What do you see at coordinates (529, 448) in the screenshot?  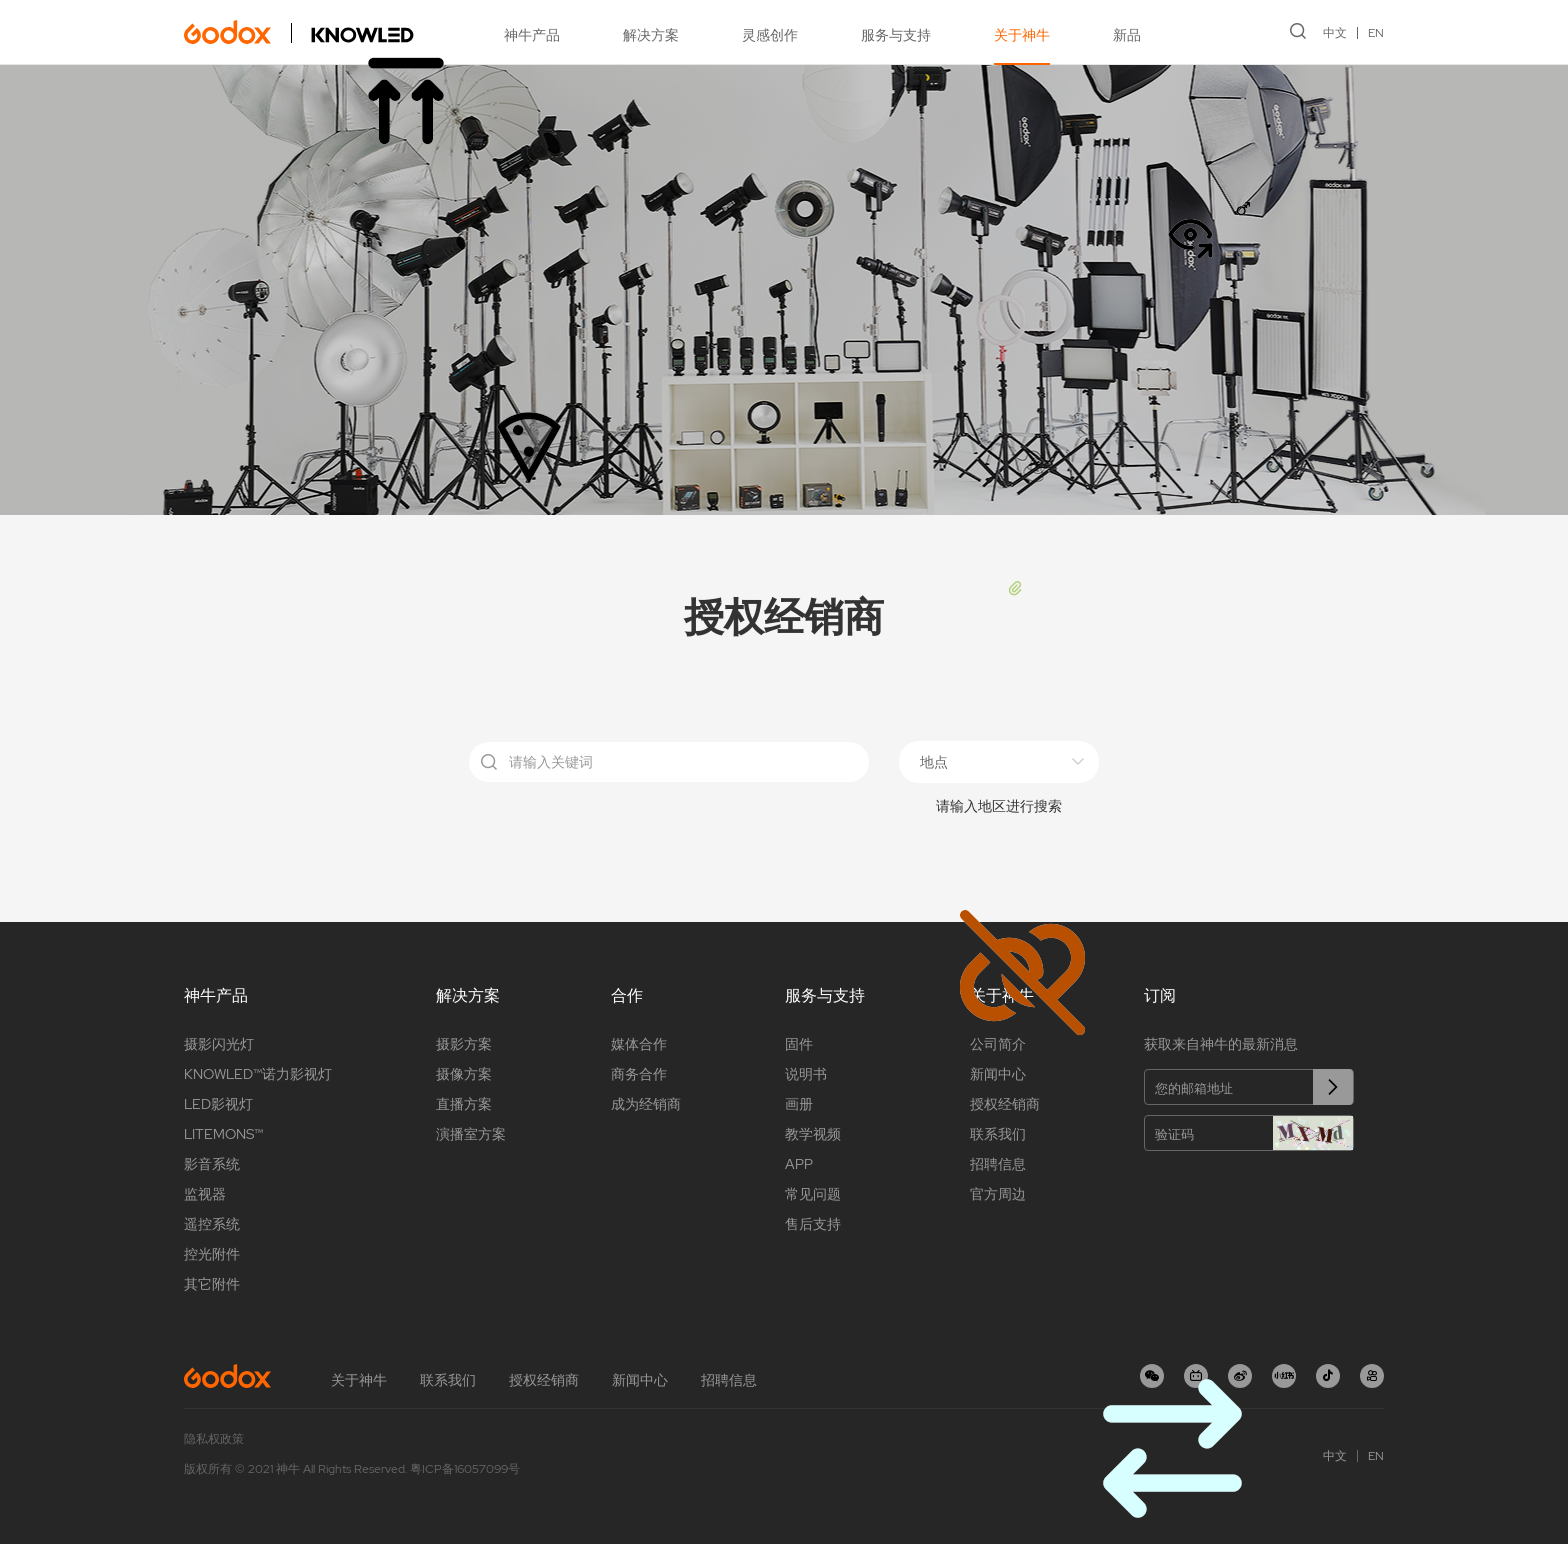 I see `find nearby pizza restaurants` at bounding box center [529, 448].